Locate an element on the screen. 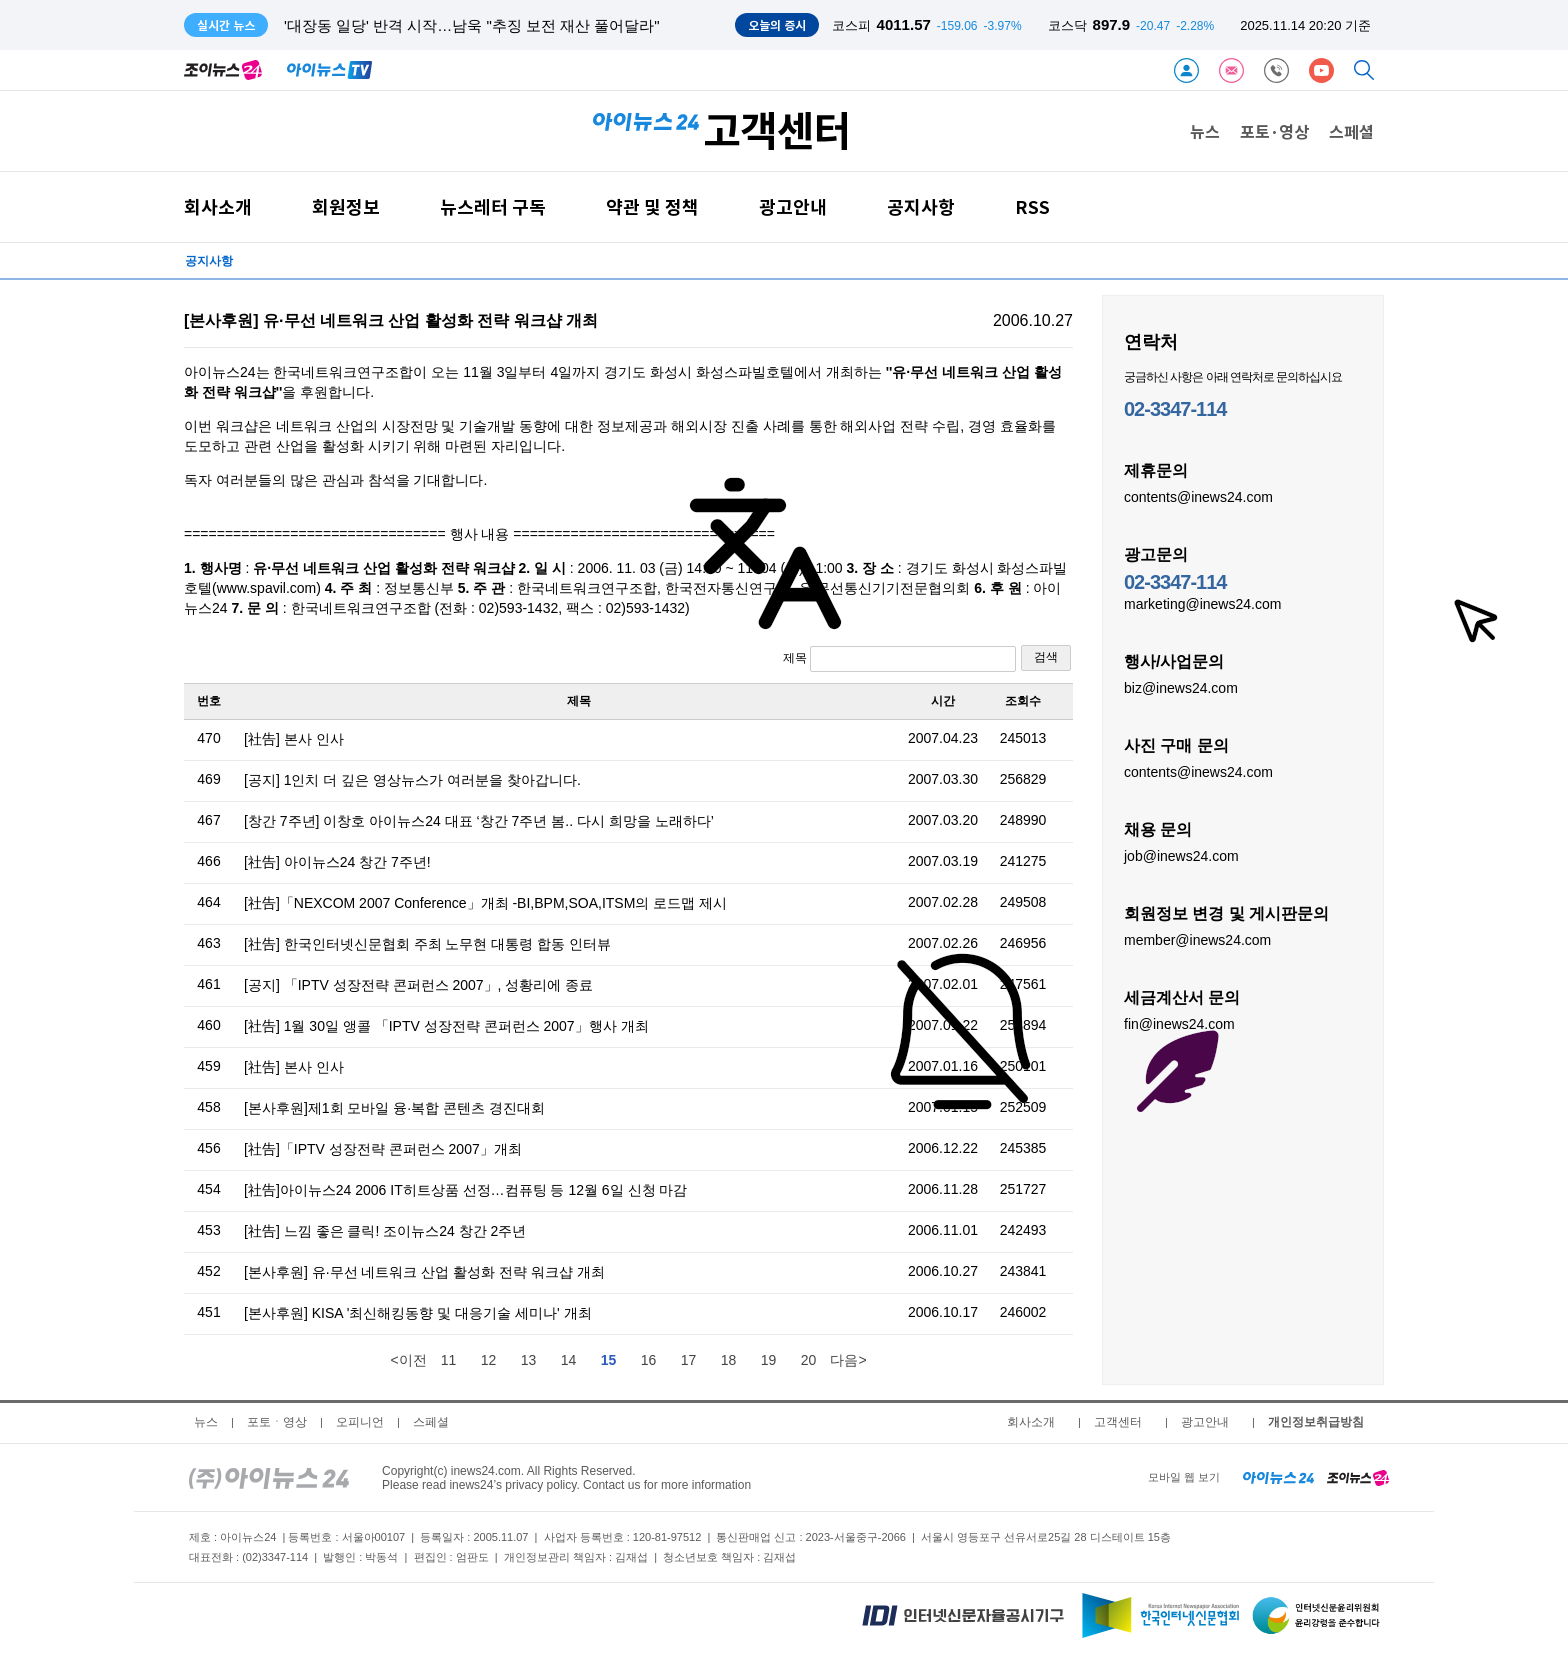 The image size is (1568, 1680). change language settings is located at coordinates (765, 553).